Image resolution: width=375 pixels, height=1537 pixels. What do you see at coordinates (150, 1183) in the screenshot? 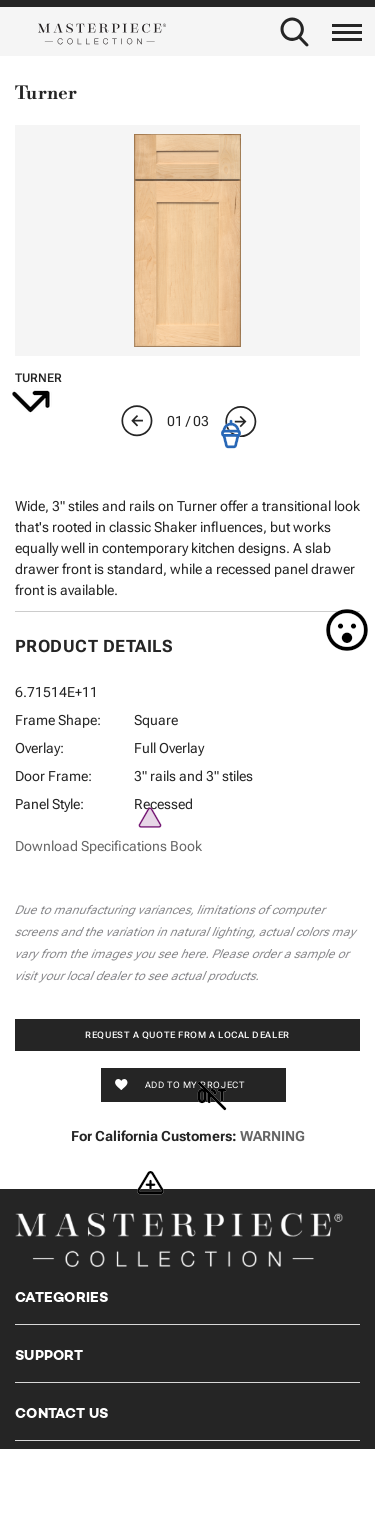
I see `add a new warning or alert` at bounding box center [150, 1183].